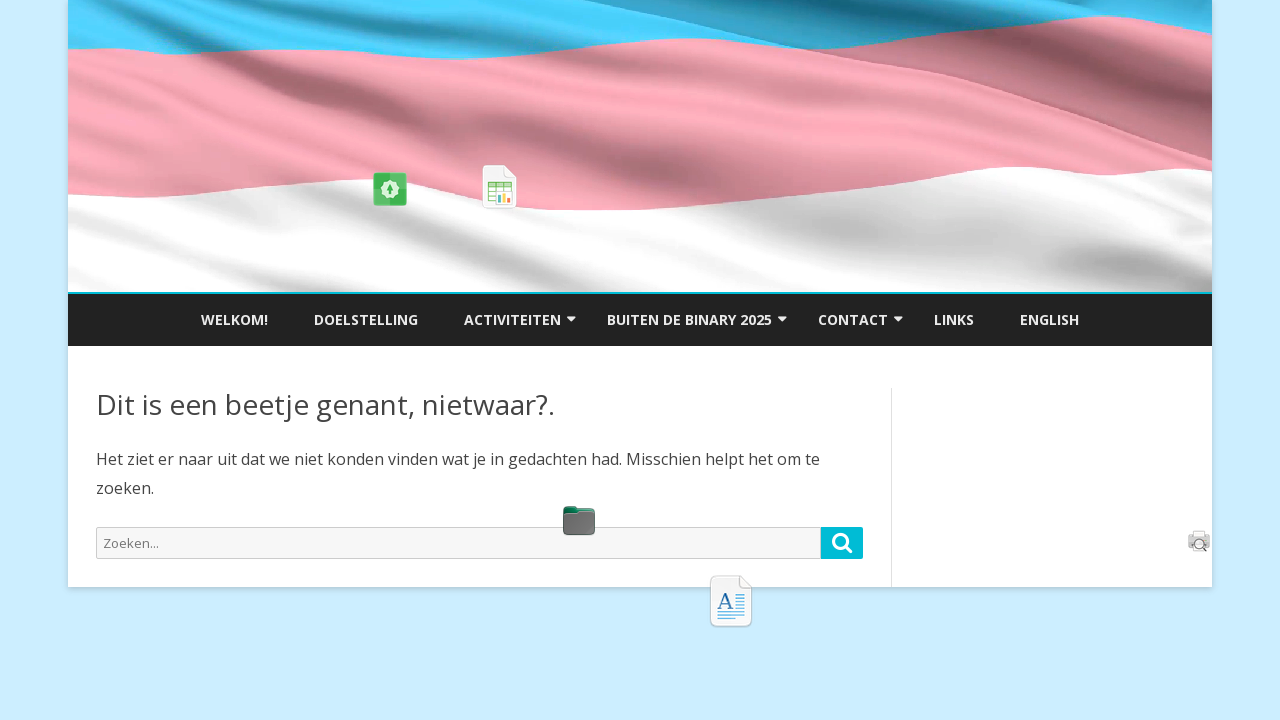 The height and width of the screenshot is (720, 1280). I want to click on open a spreadsheet file, so click(499, 186).